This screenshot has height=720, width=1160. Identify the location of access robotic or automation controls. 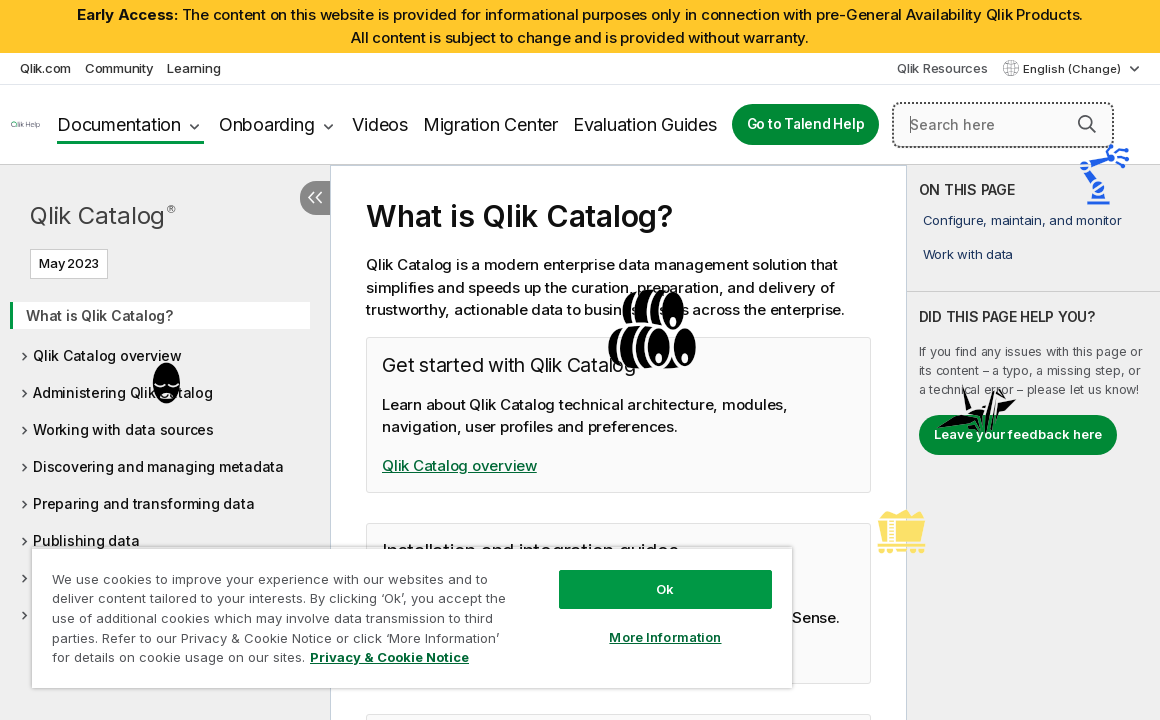
(1102, 173).